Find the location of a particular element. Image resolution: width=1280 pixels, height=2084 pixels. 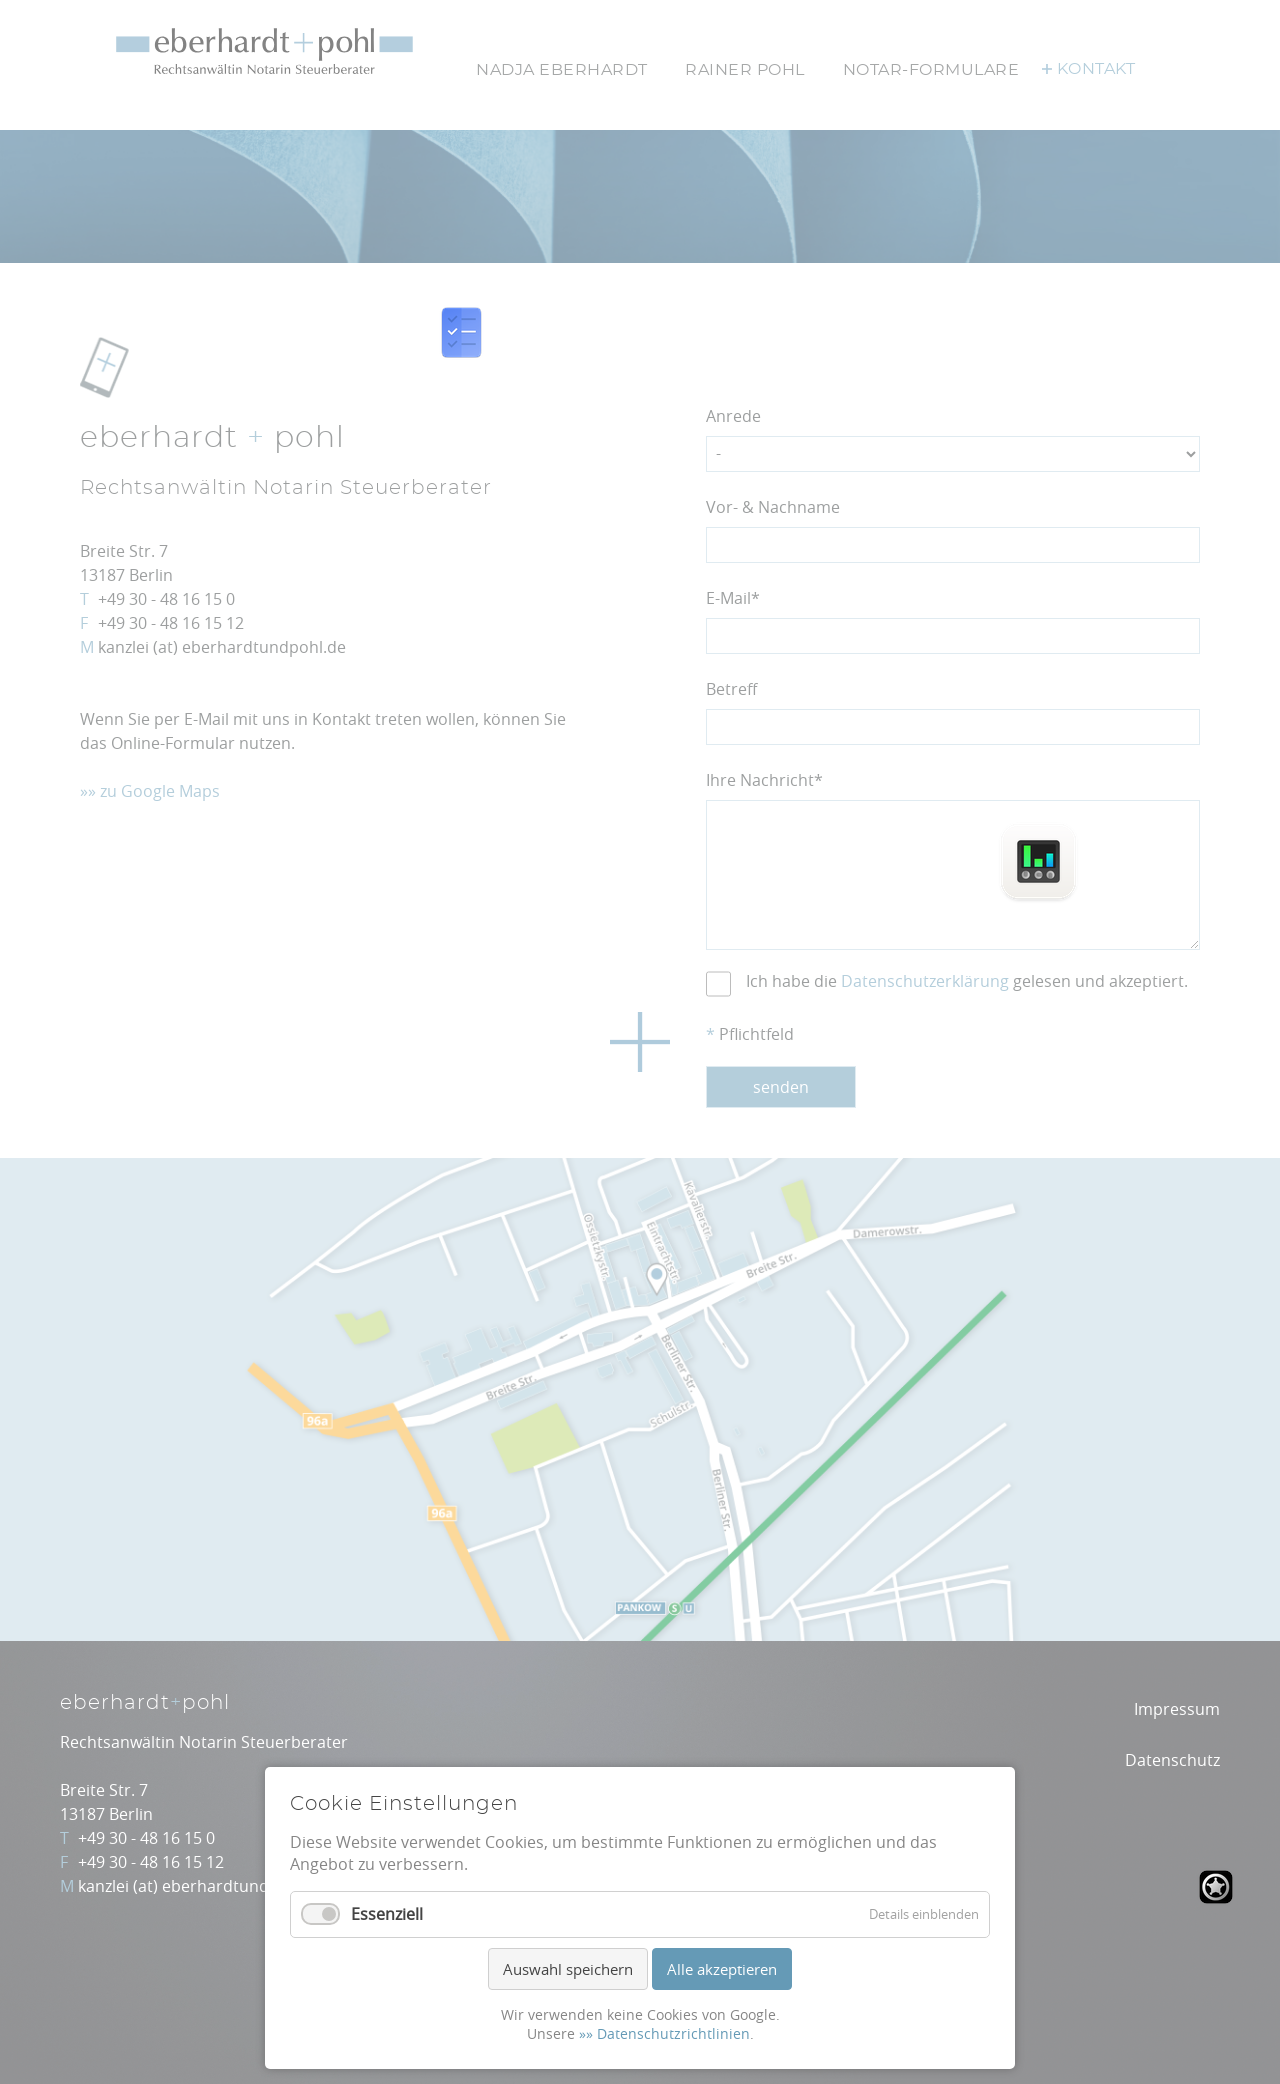

launch rimworld is located at coordinates (1216, 1887).